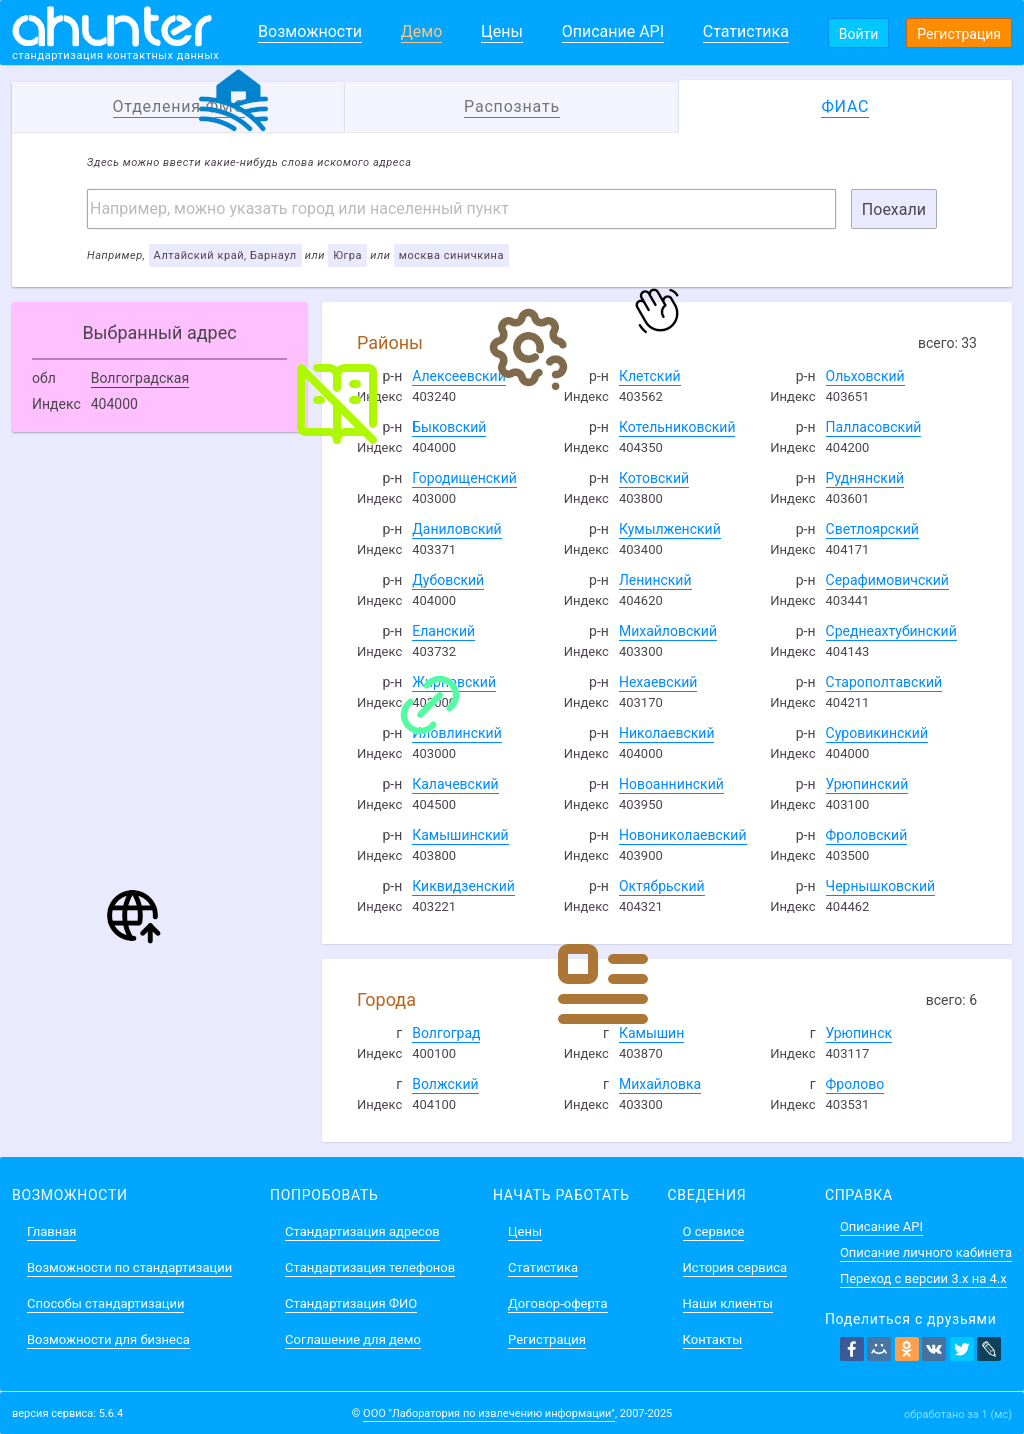 Image resolution: width=1024 pixels, height=1434 pixels. Describe the element at coordinates (337, 404) in the screenshot. I see `disable vocabulary or dictionary feature` at that location.